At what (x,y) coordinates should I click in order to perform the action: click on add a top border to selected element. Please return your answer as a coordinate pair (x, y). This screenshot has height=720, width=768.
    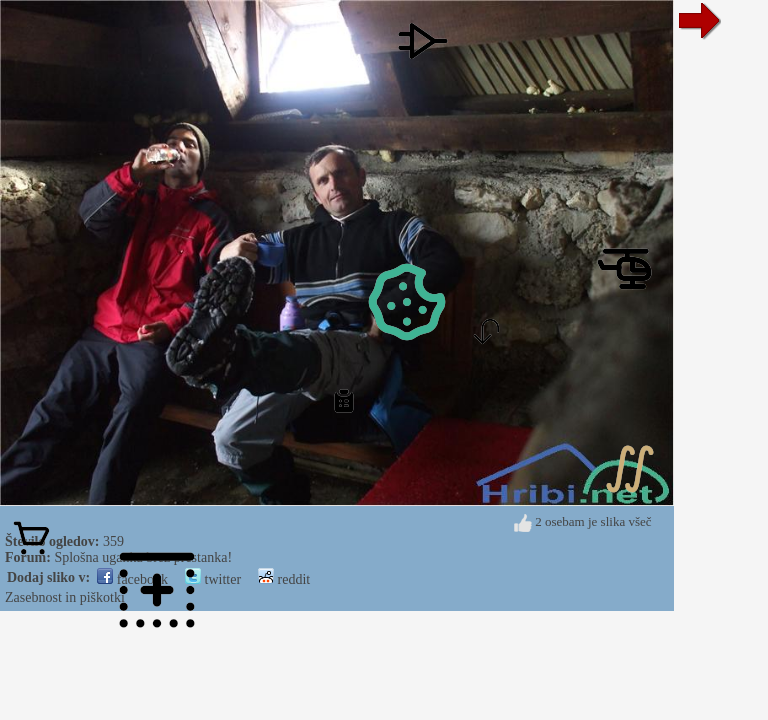
    Looking at the image, I should click on (157, 590).